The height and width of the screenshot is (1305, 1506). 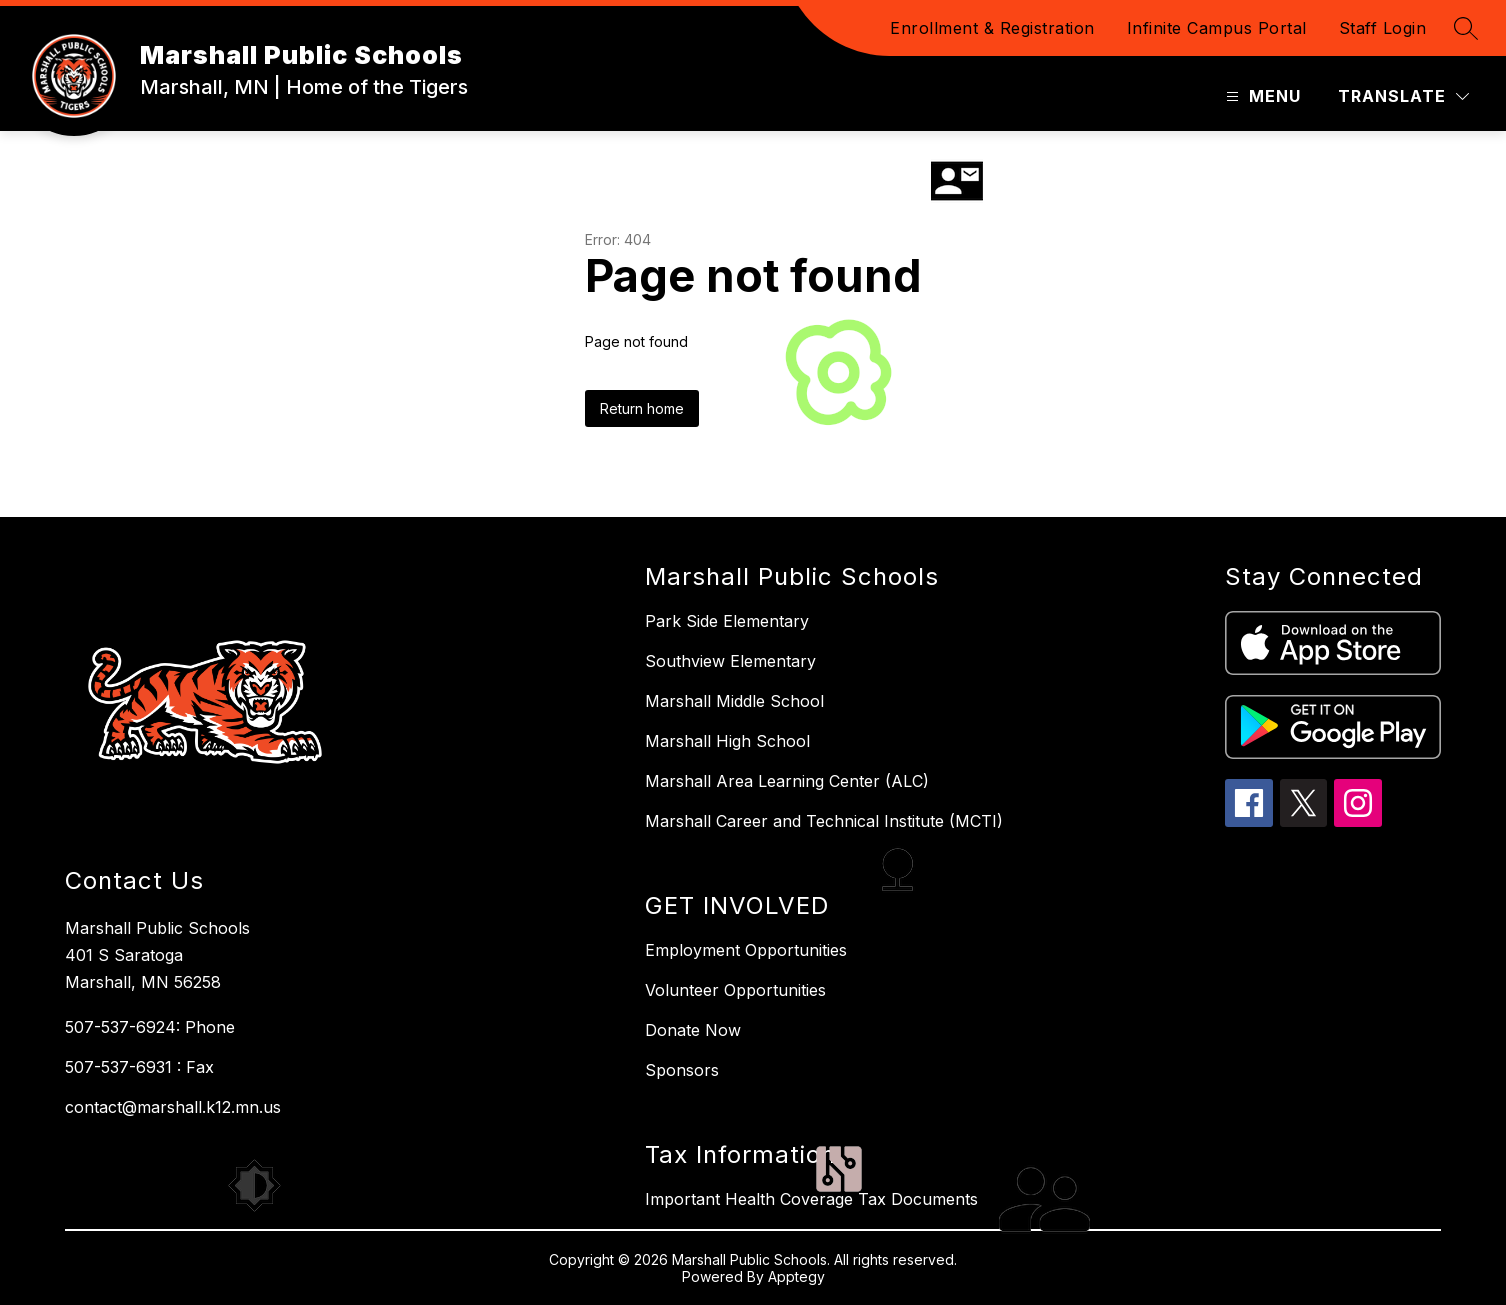 I want to click on access breakfast or brunch recipes, so click(x=838, y=372).